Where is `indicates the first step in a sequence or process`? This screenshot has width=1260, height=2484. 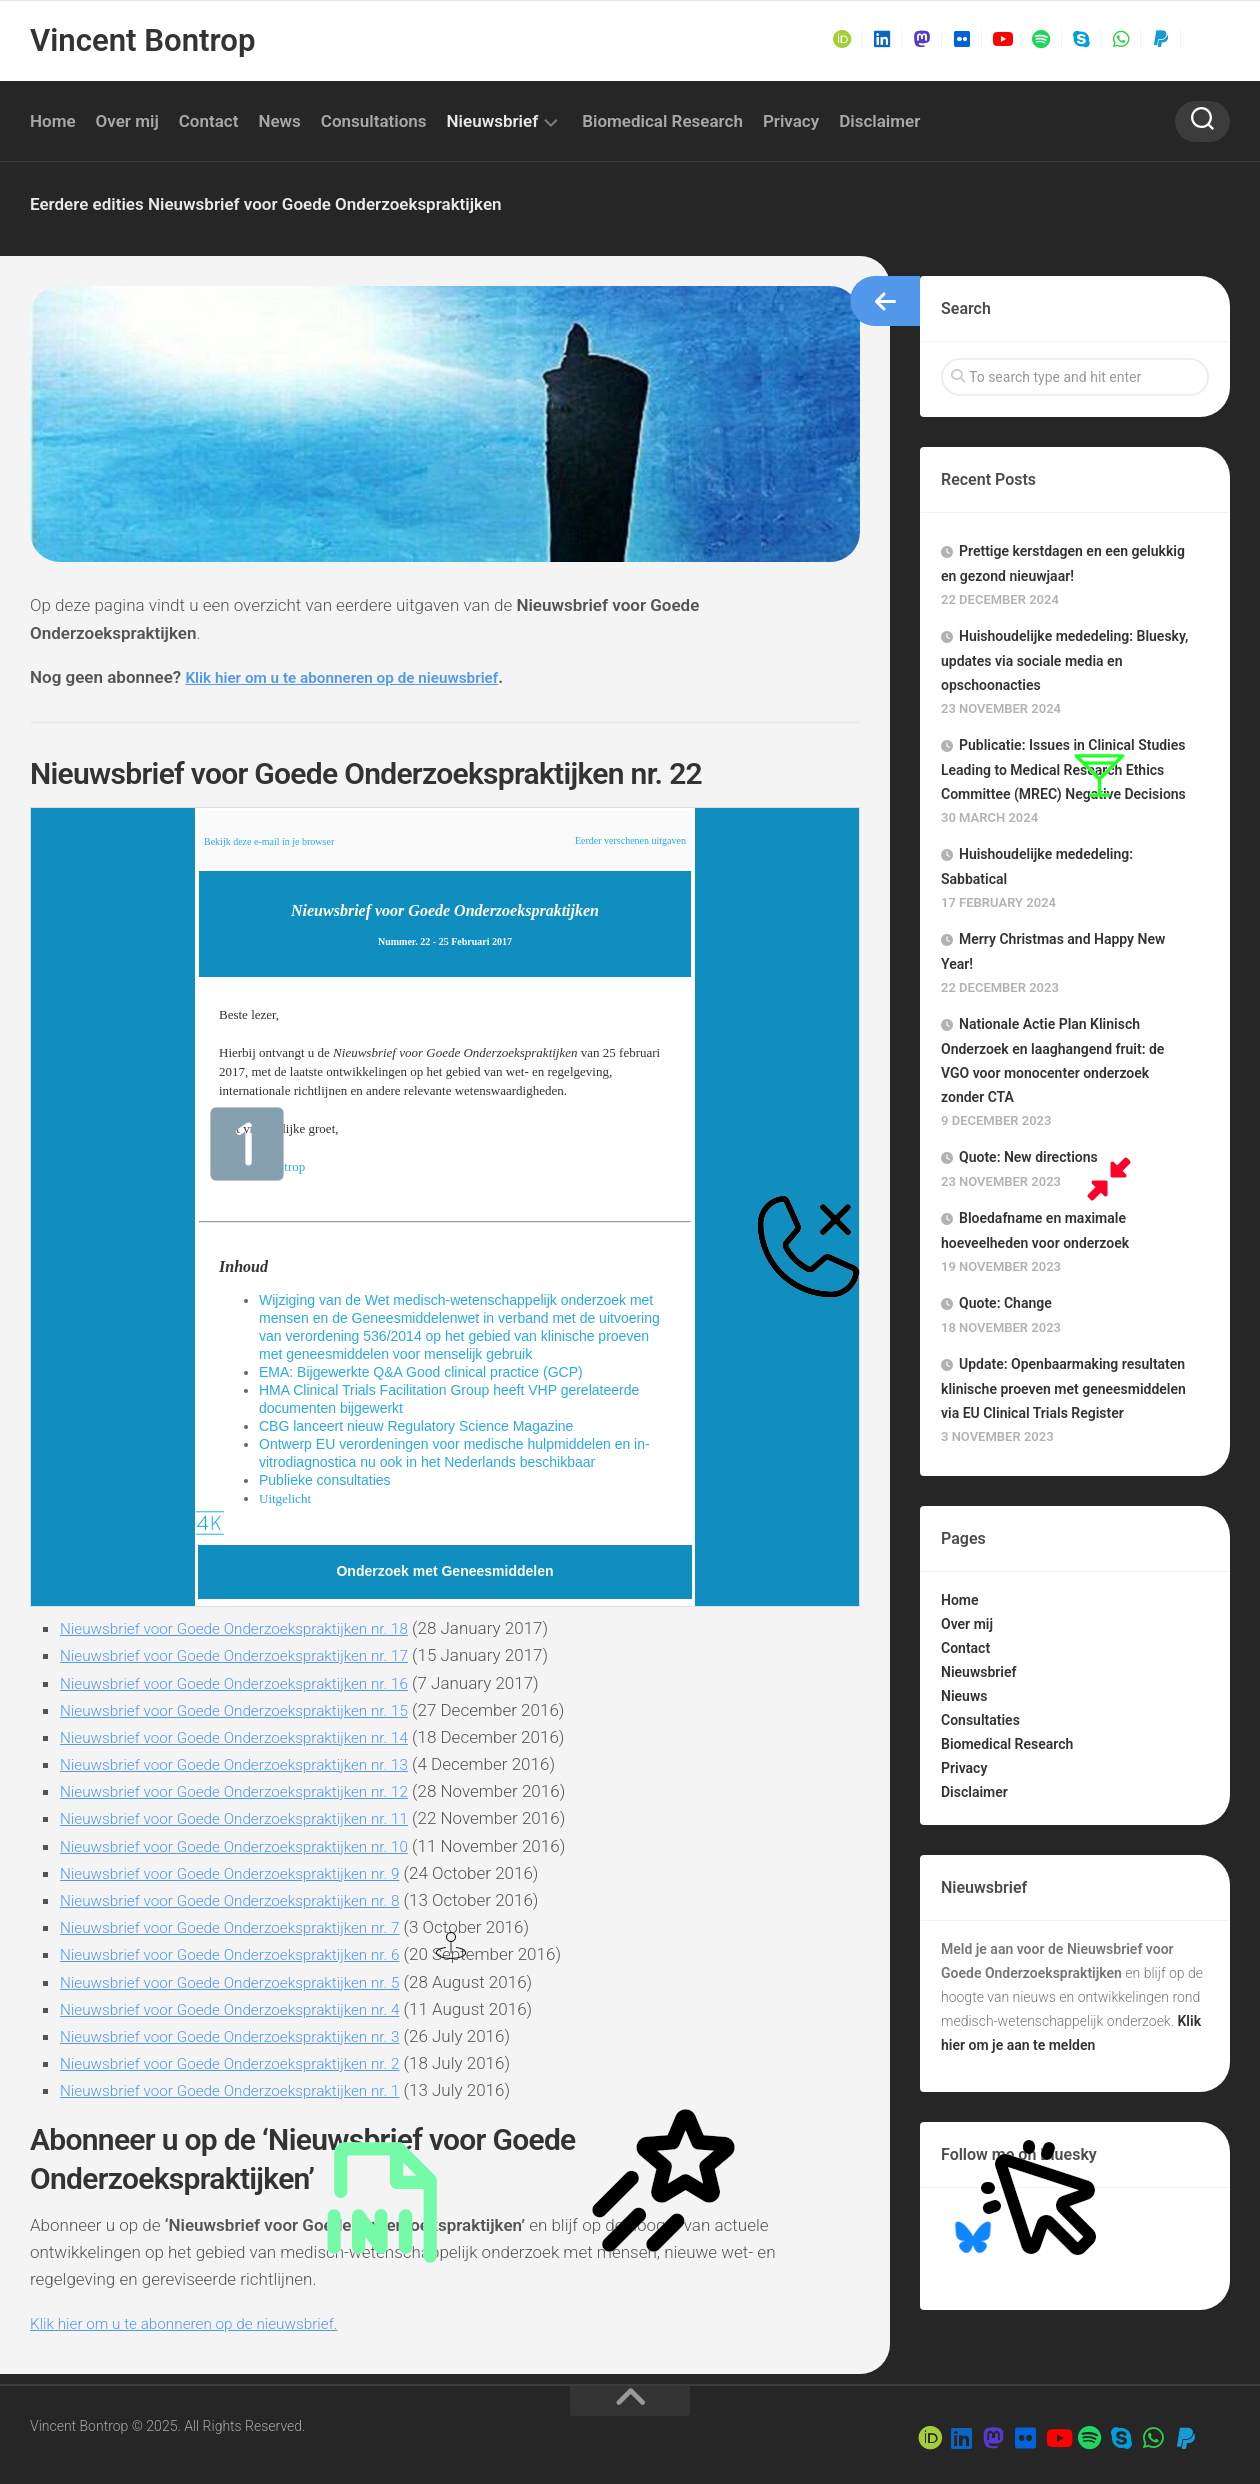
indicates the first step in a sequence or process is located at coordinates (247, 1144).